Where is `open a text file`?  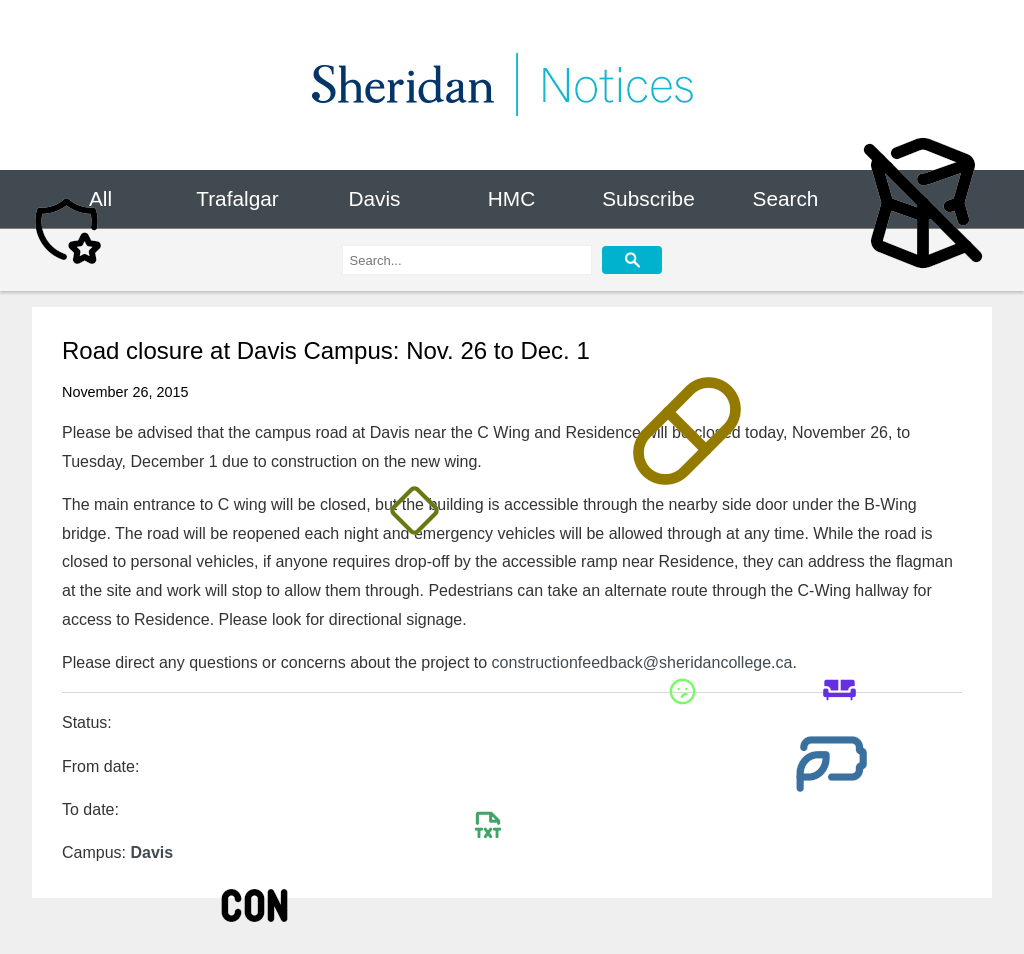 open a text file is located at coordinates (488, 826).